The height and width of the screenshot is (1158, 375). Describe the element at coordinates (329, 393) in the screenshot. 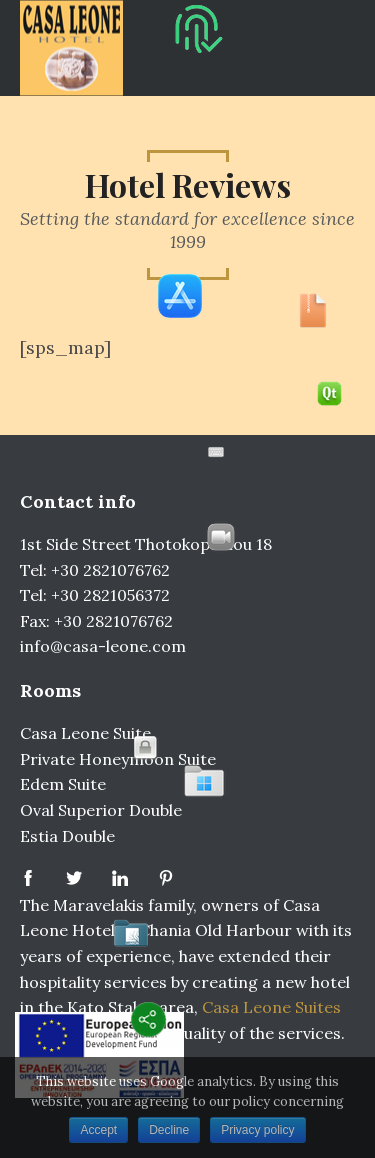

I see `open Qt application framework` at that location.